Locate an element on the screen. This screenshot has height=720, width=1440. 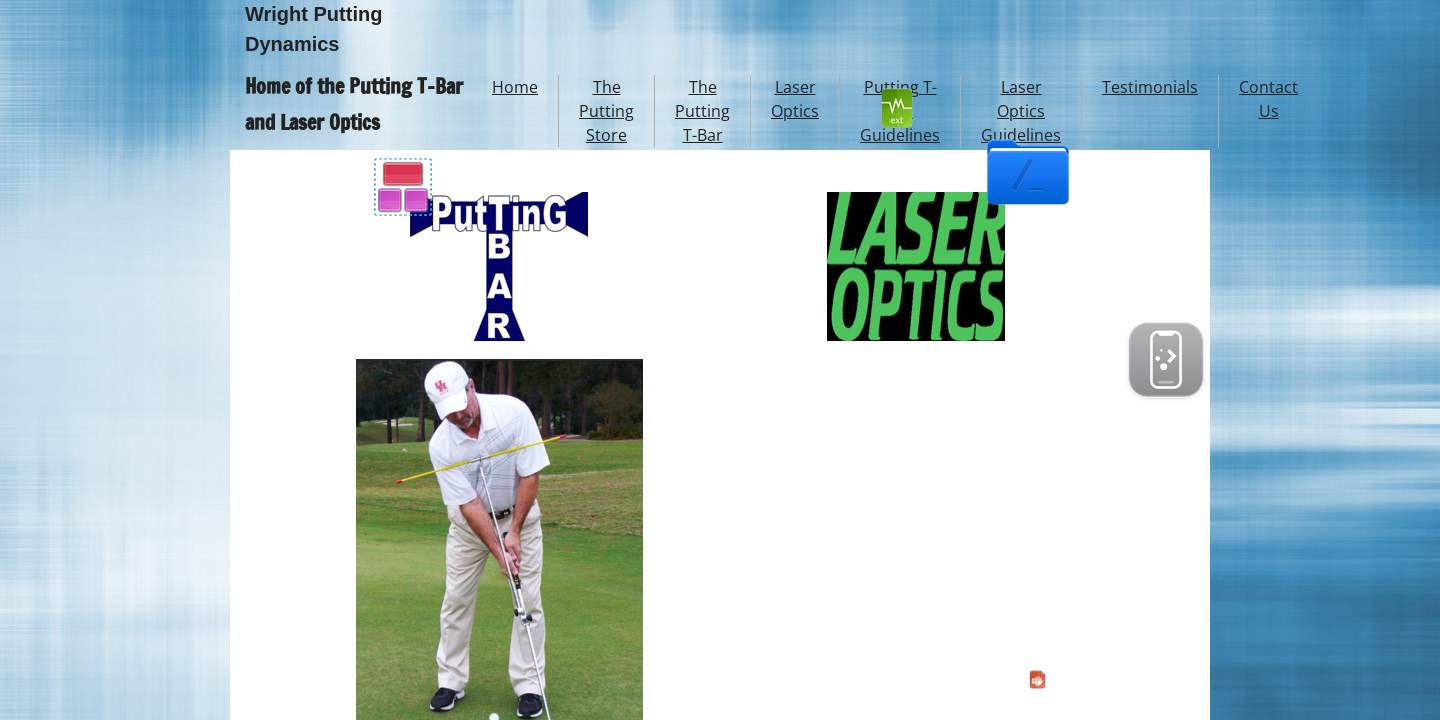
access the root directory of your file system is located at coordinates (1028, 172).